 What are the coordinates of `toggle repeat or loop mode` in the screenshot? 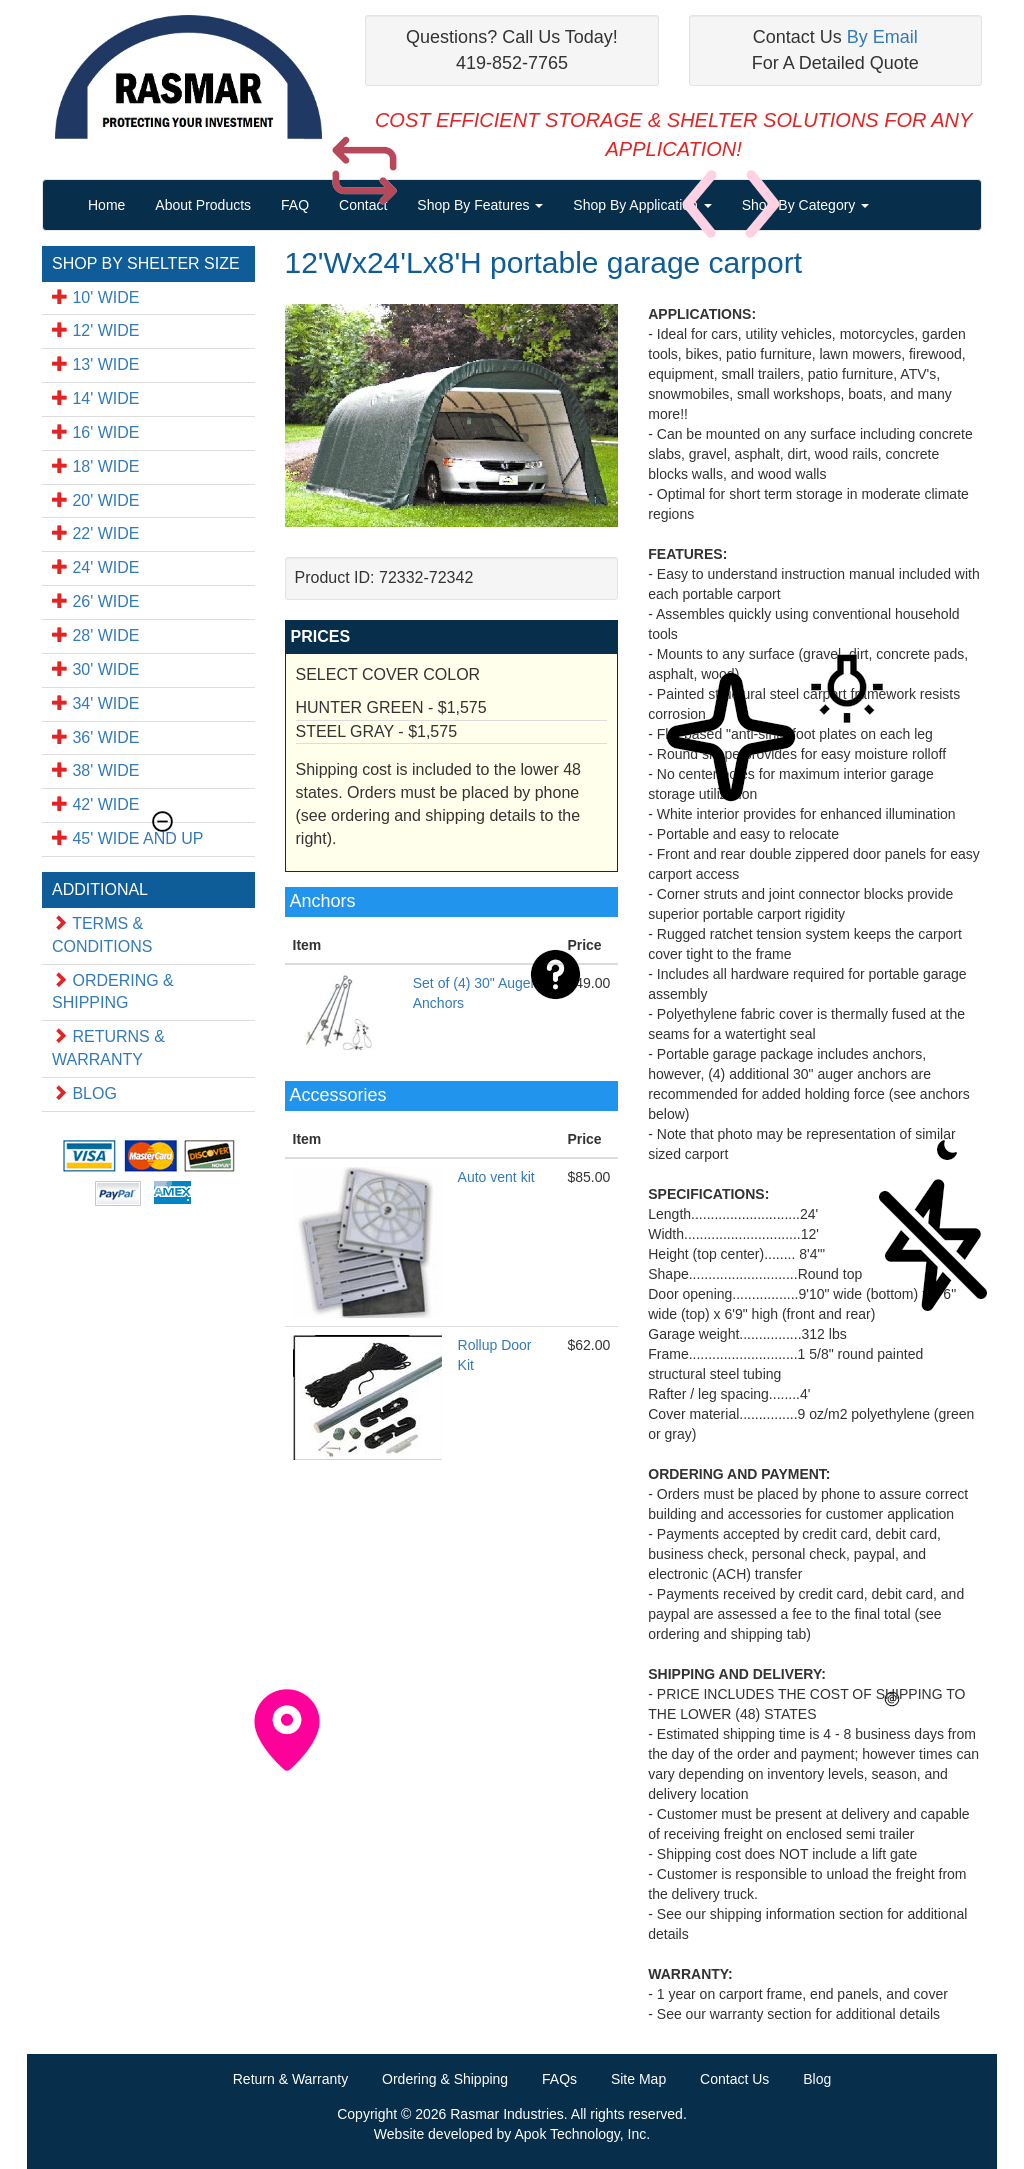 It's located at (364, 170).